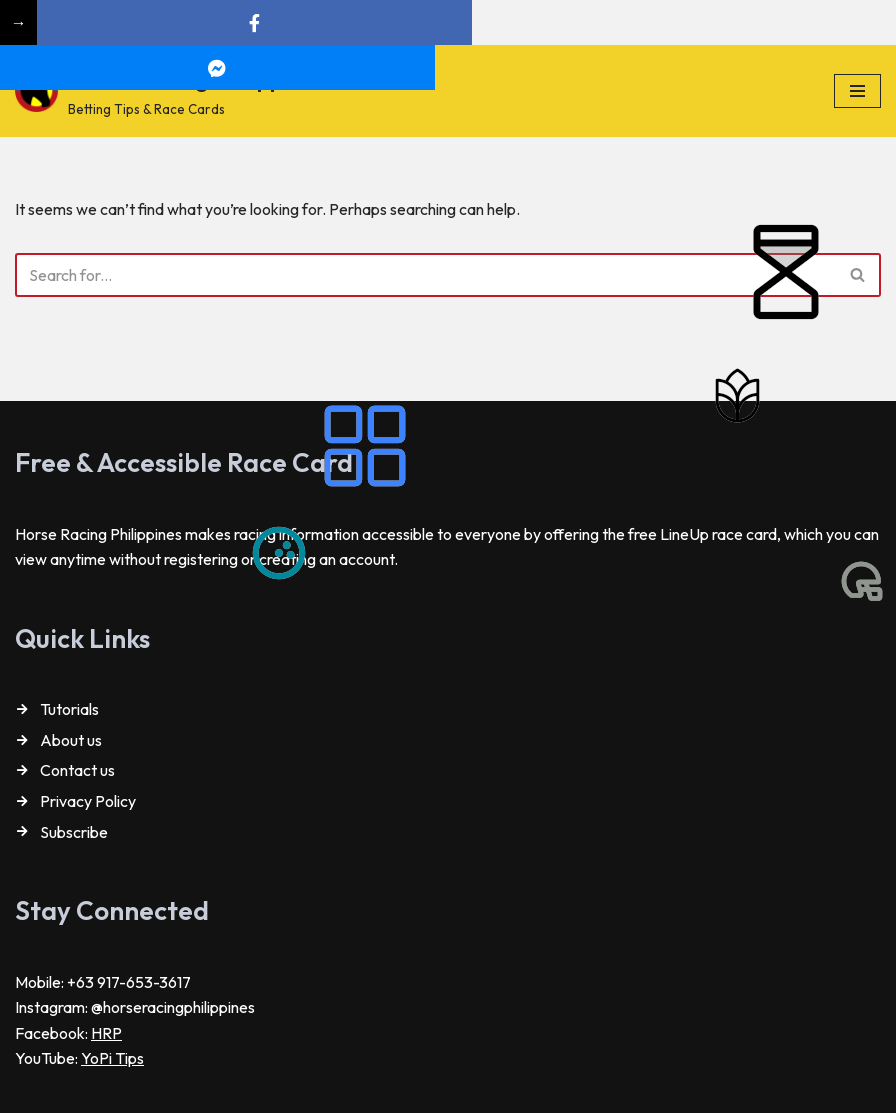 The image size is (896, 1113). What do you see at coordinates (279, 553) in the screenshot?
I see `access bowling or sports-related features` at bounding box center [279, 553].